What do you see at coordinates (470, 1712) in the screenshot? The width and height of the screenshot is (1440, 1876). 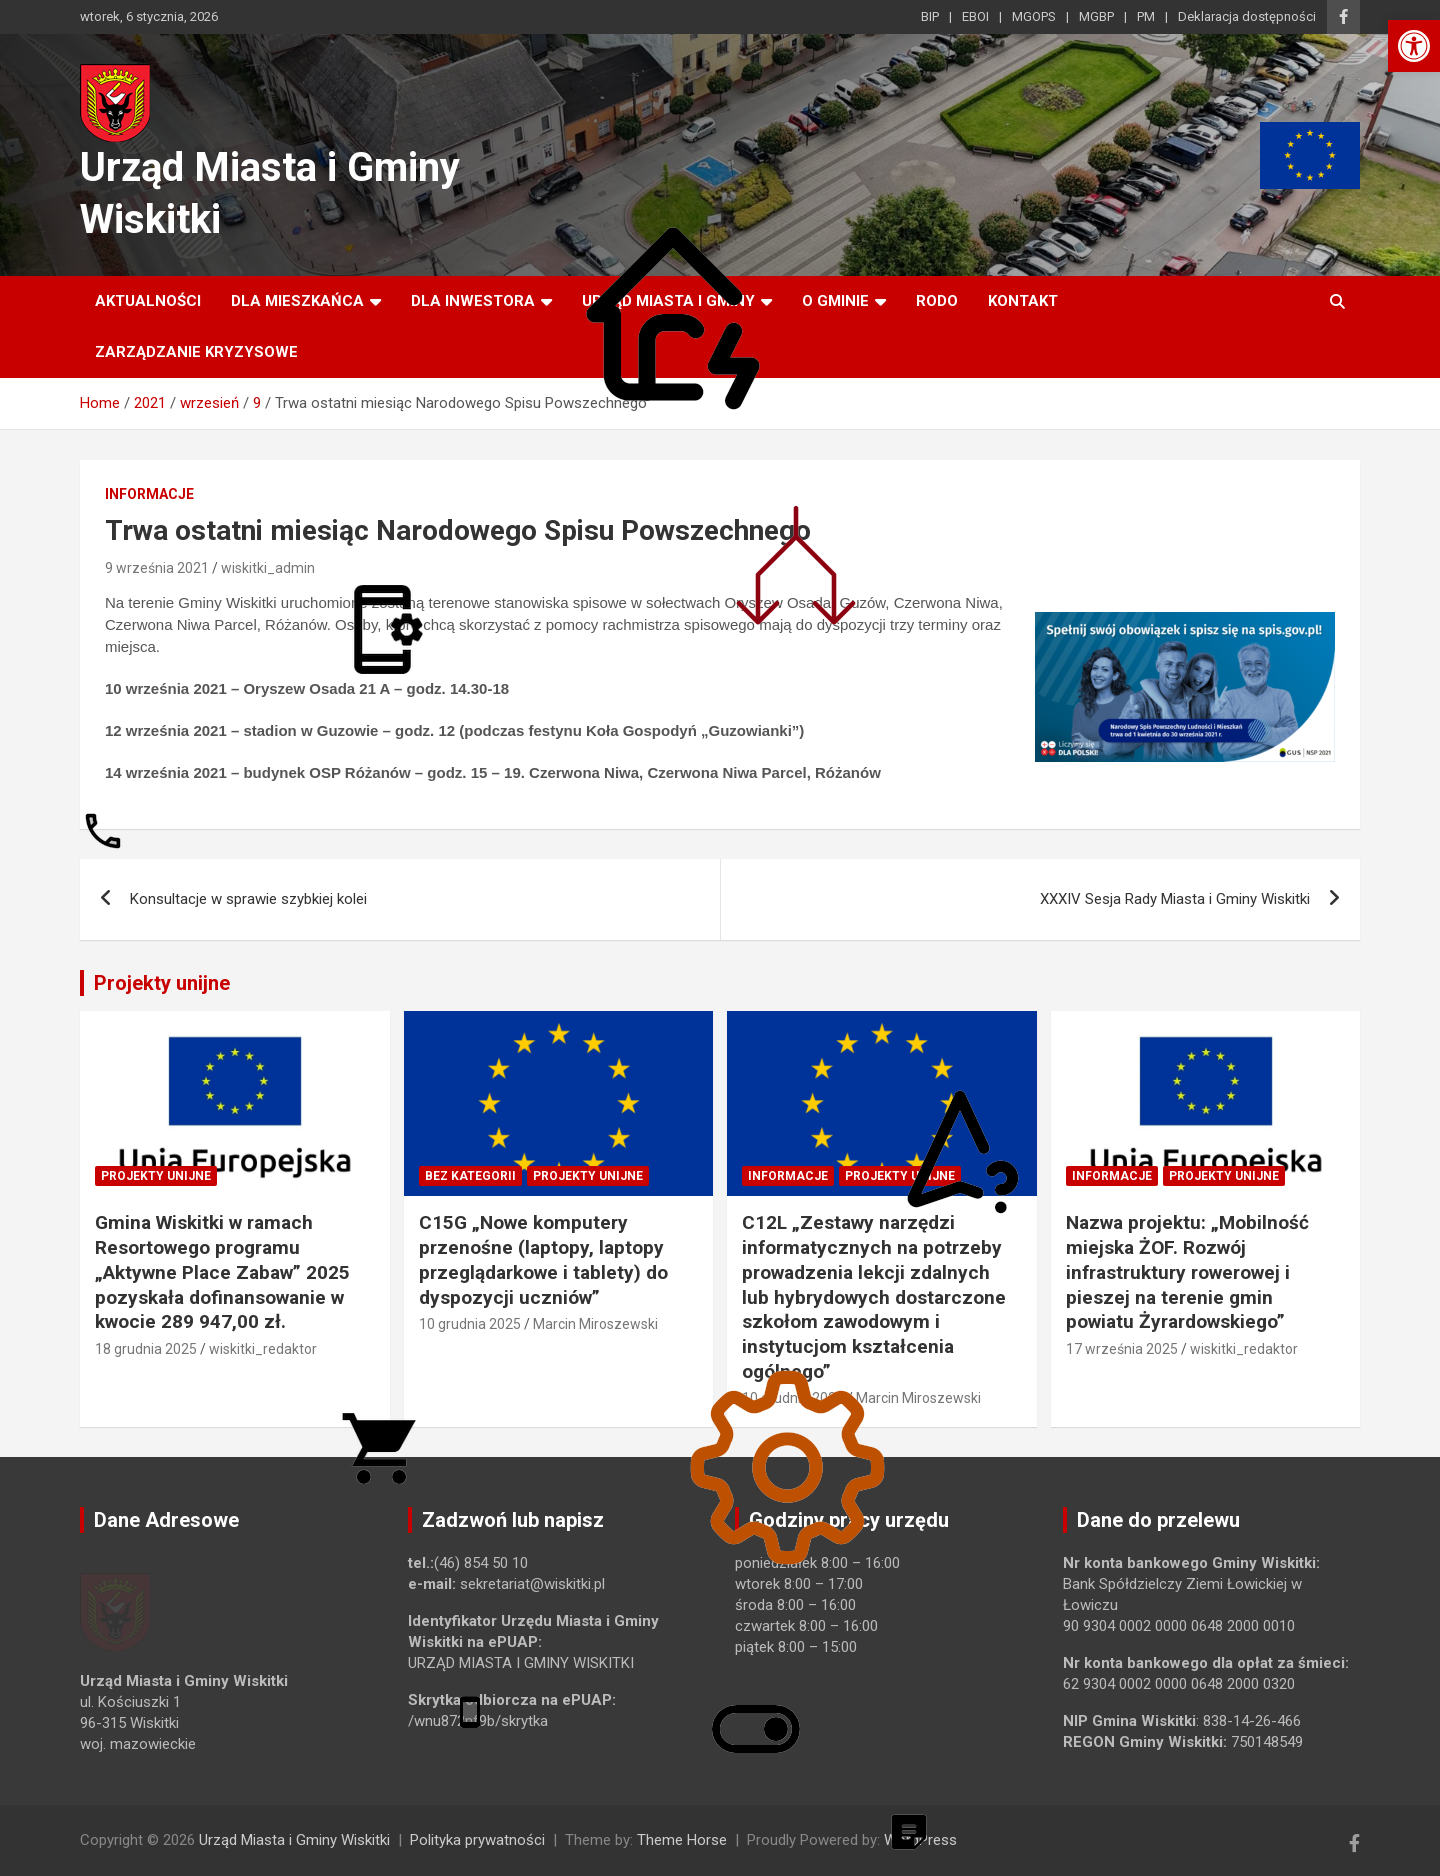 I see `indicates mobile device or smartphone view` at bounding box center [470, 1712].